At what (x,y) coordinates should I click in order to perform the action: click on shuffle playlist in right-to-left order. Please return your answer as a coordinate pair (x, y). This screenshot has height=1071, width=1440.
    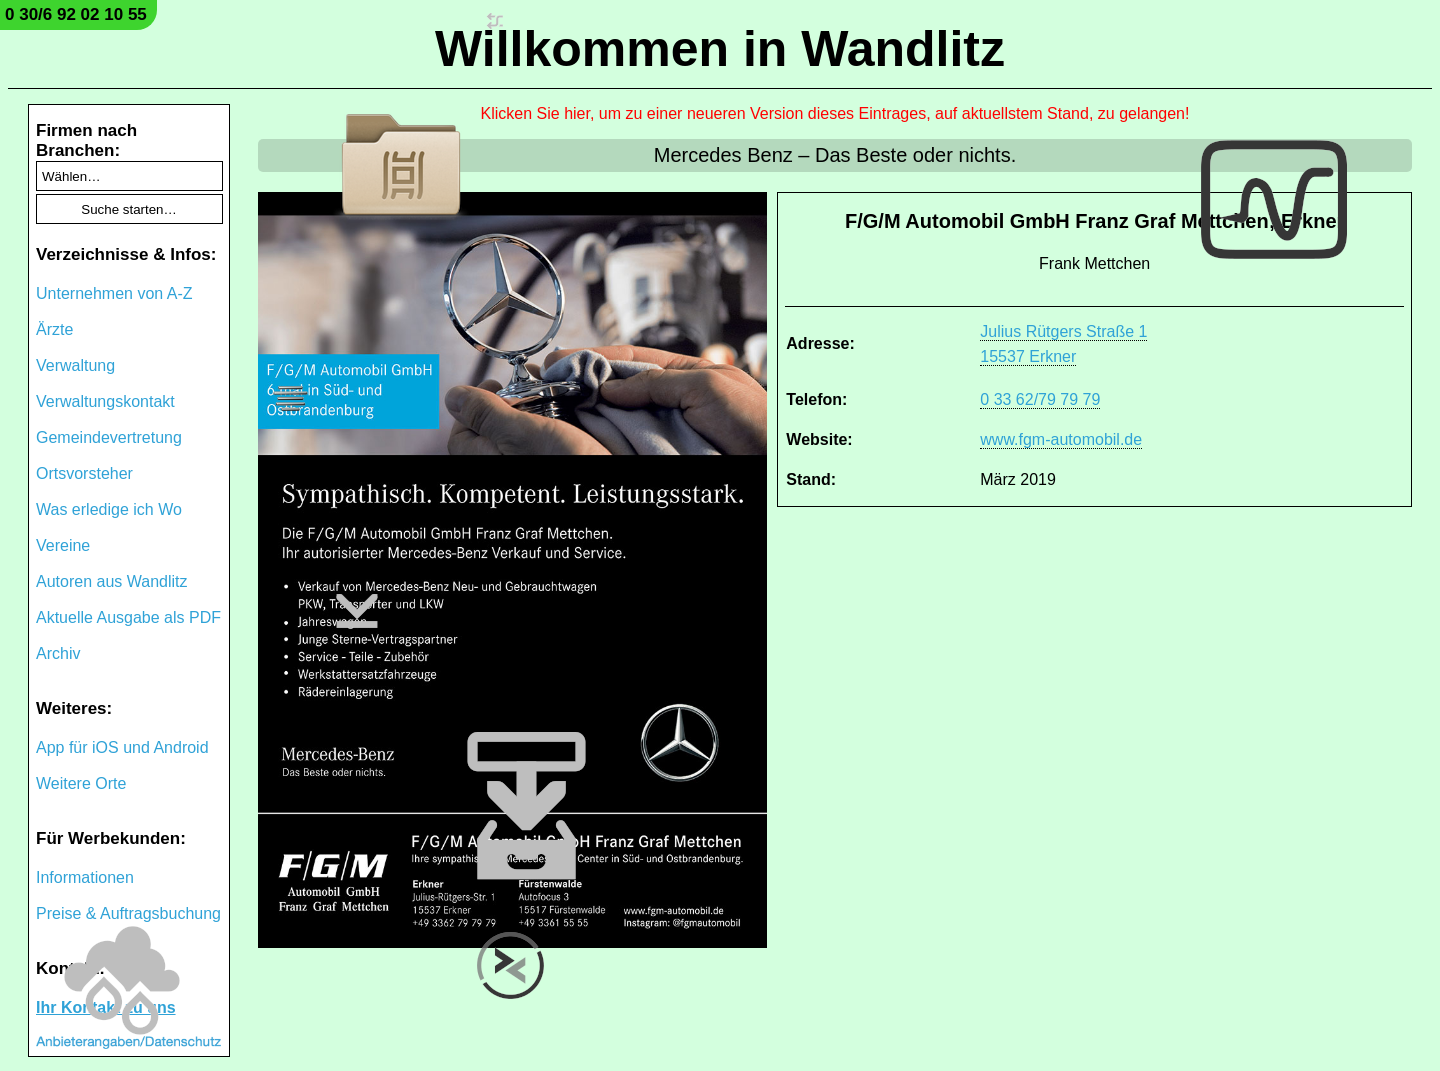
    Looking at the image, I should click on (495, 21).